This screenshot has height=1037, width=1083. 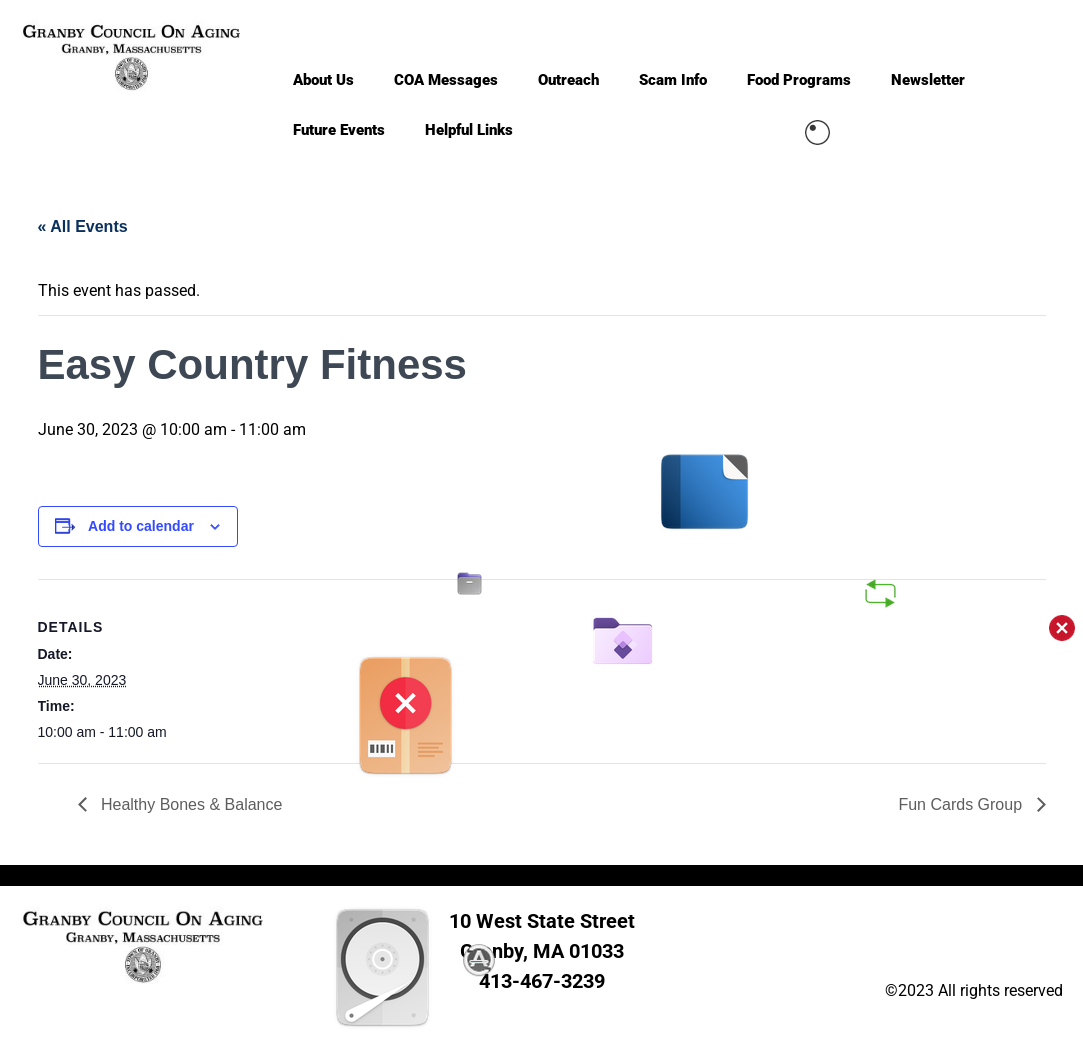 I want to click on stop or cancel the current action, so click(x=1062, y=628).